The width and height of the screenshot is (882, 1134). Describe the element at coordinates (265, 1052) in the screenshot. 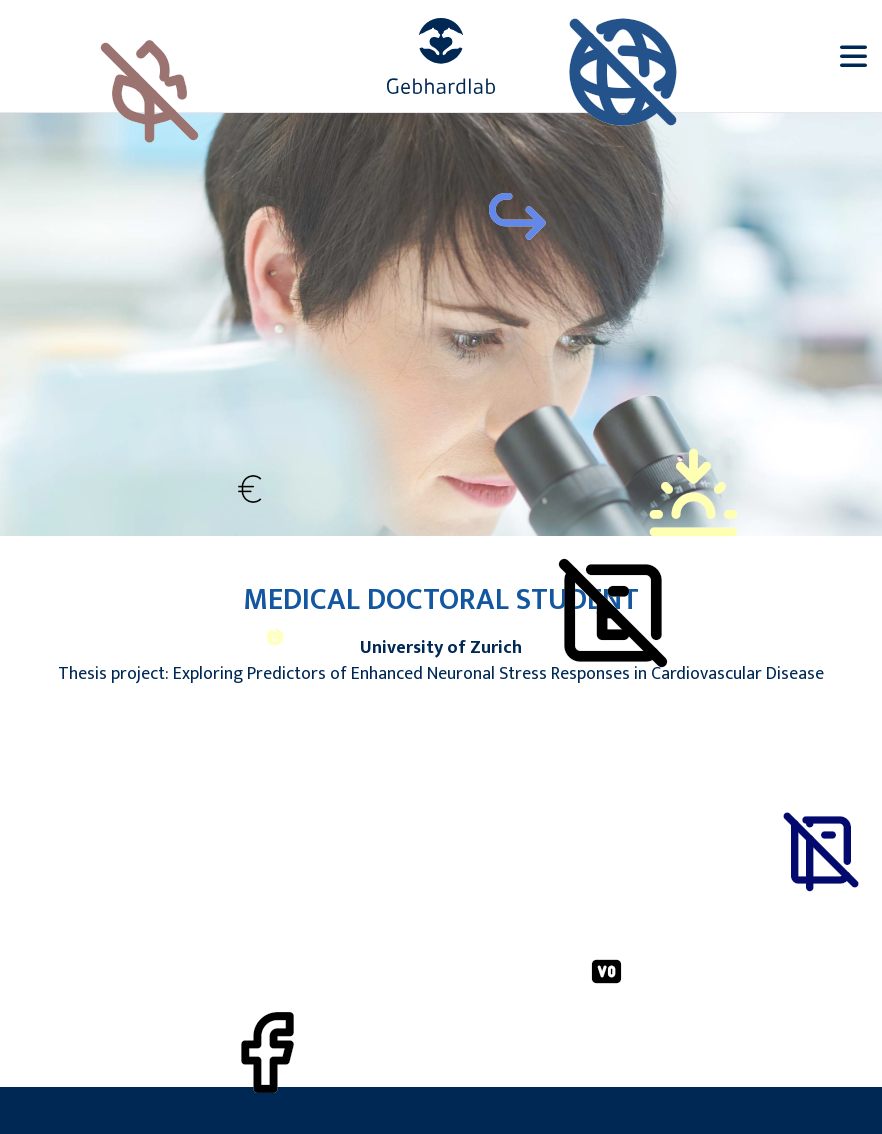

I see `connect with Facebook` at that location.